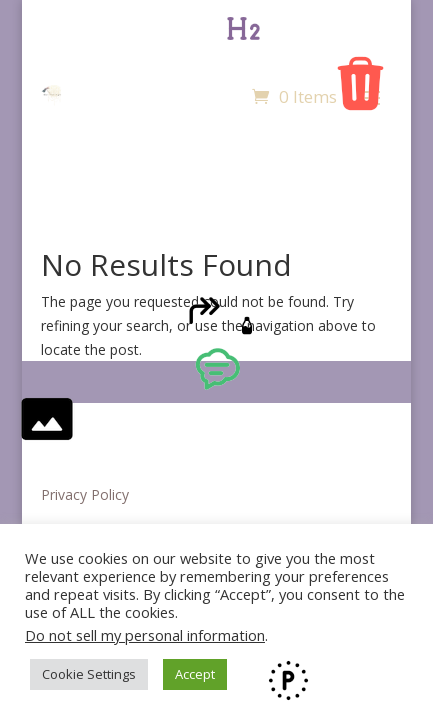  I want to click on view beverage or drink options, so click(247, 326).